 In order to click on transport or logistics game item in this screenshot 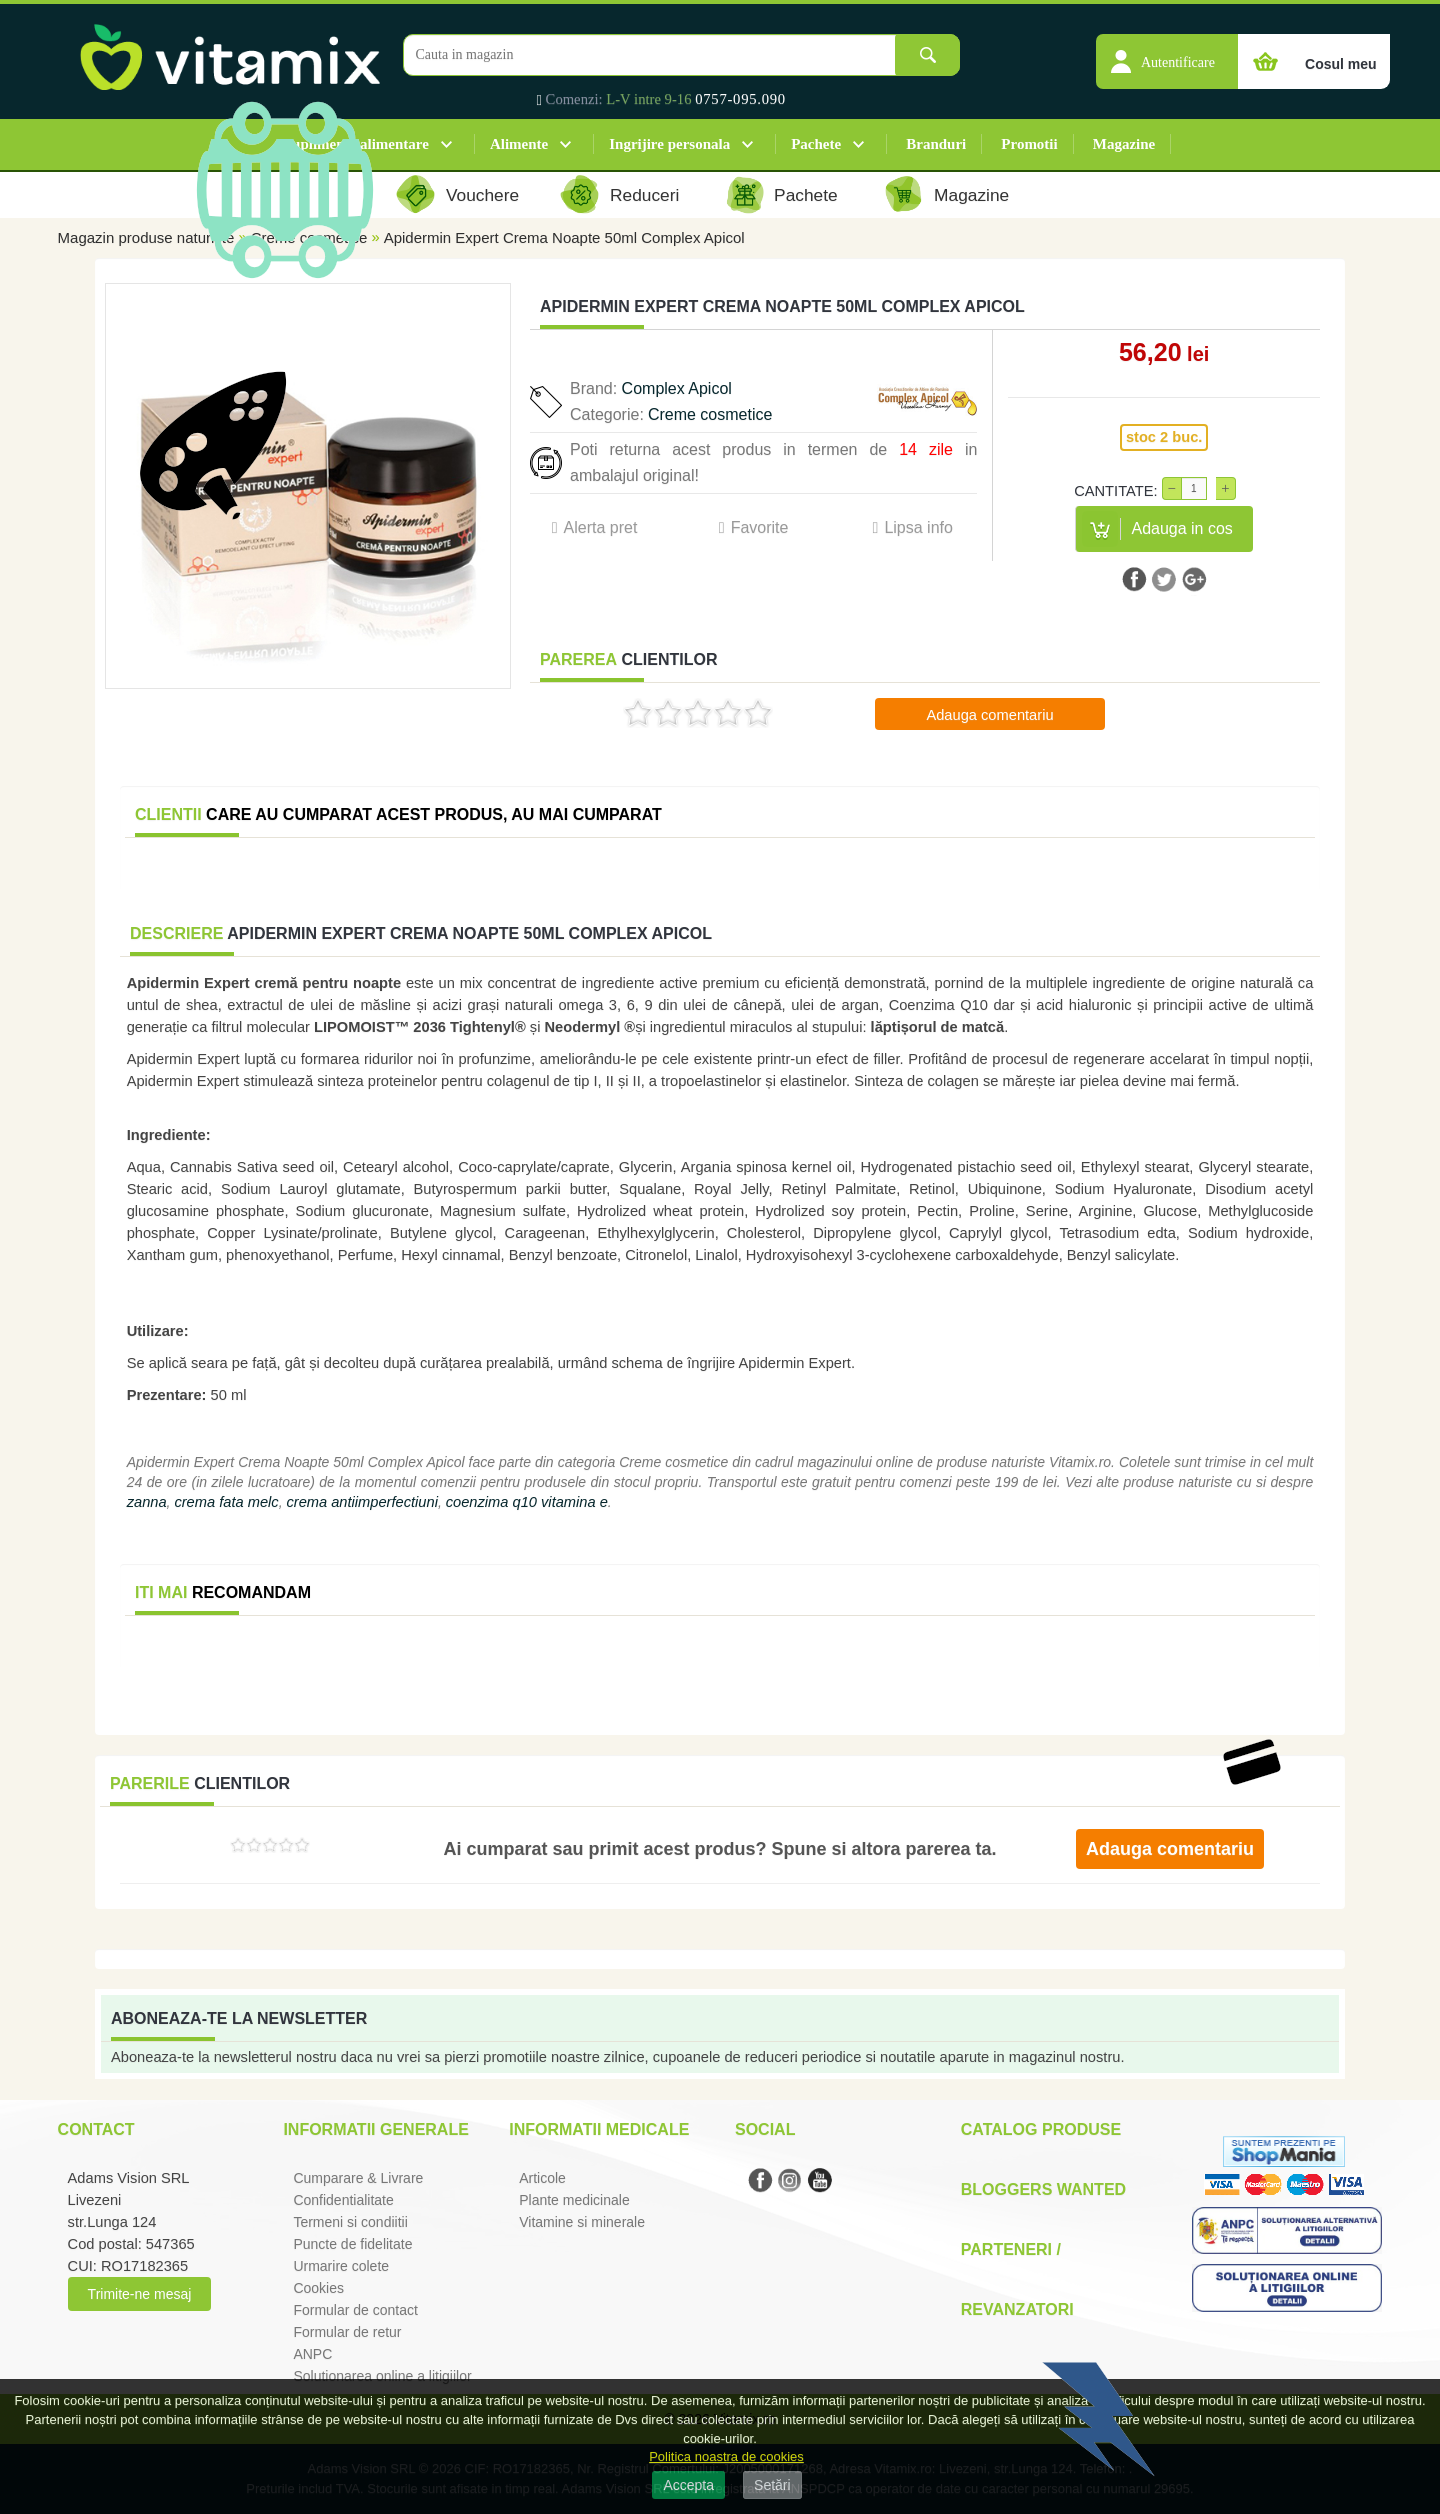, I will do `click(285, 190)`.